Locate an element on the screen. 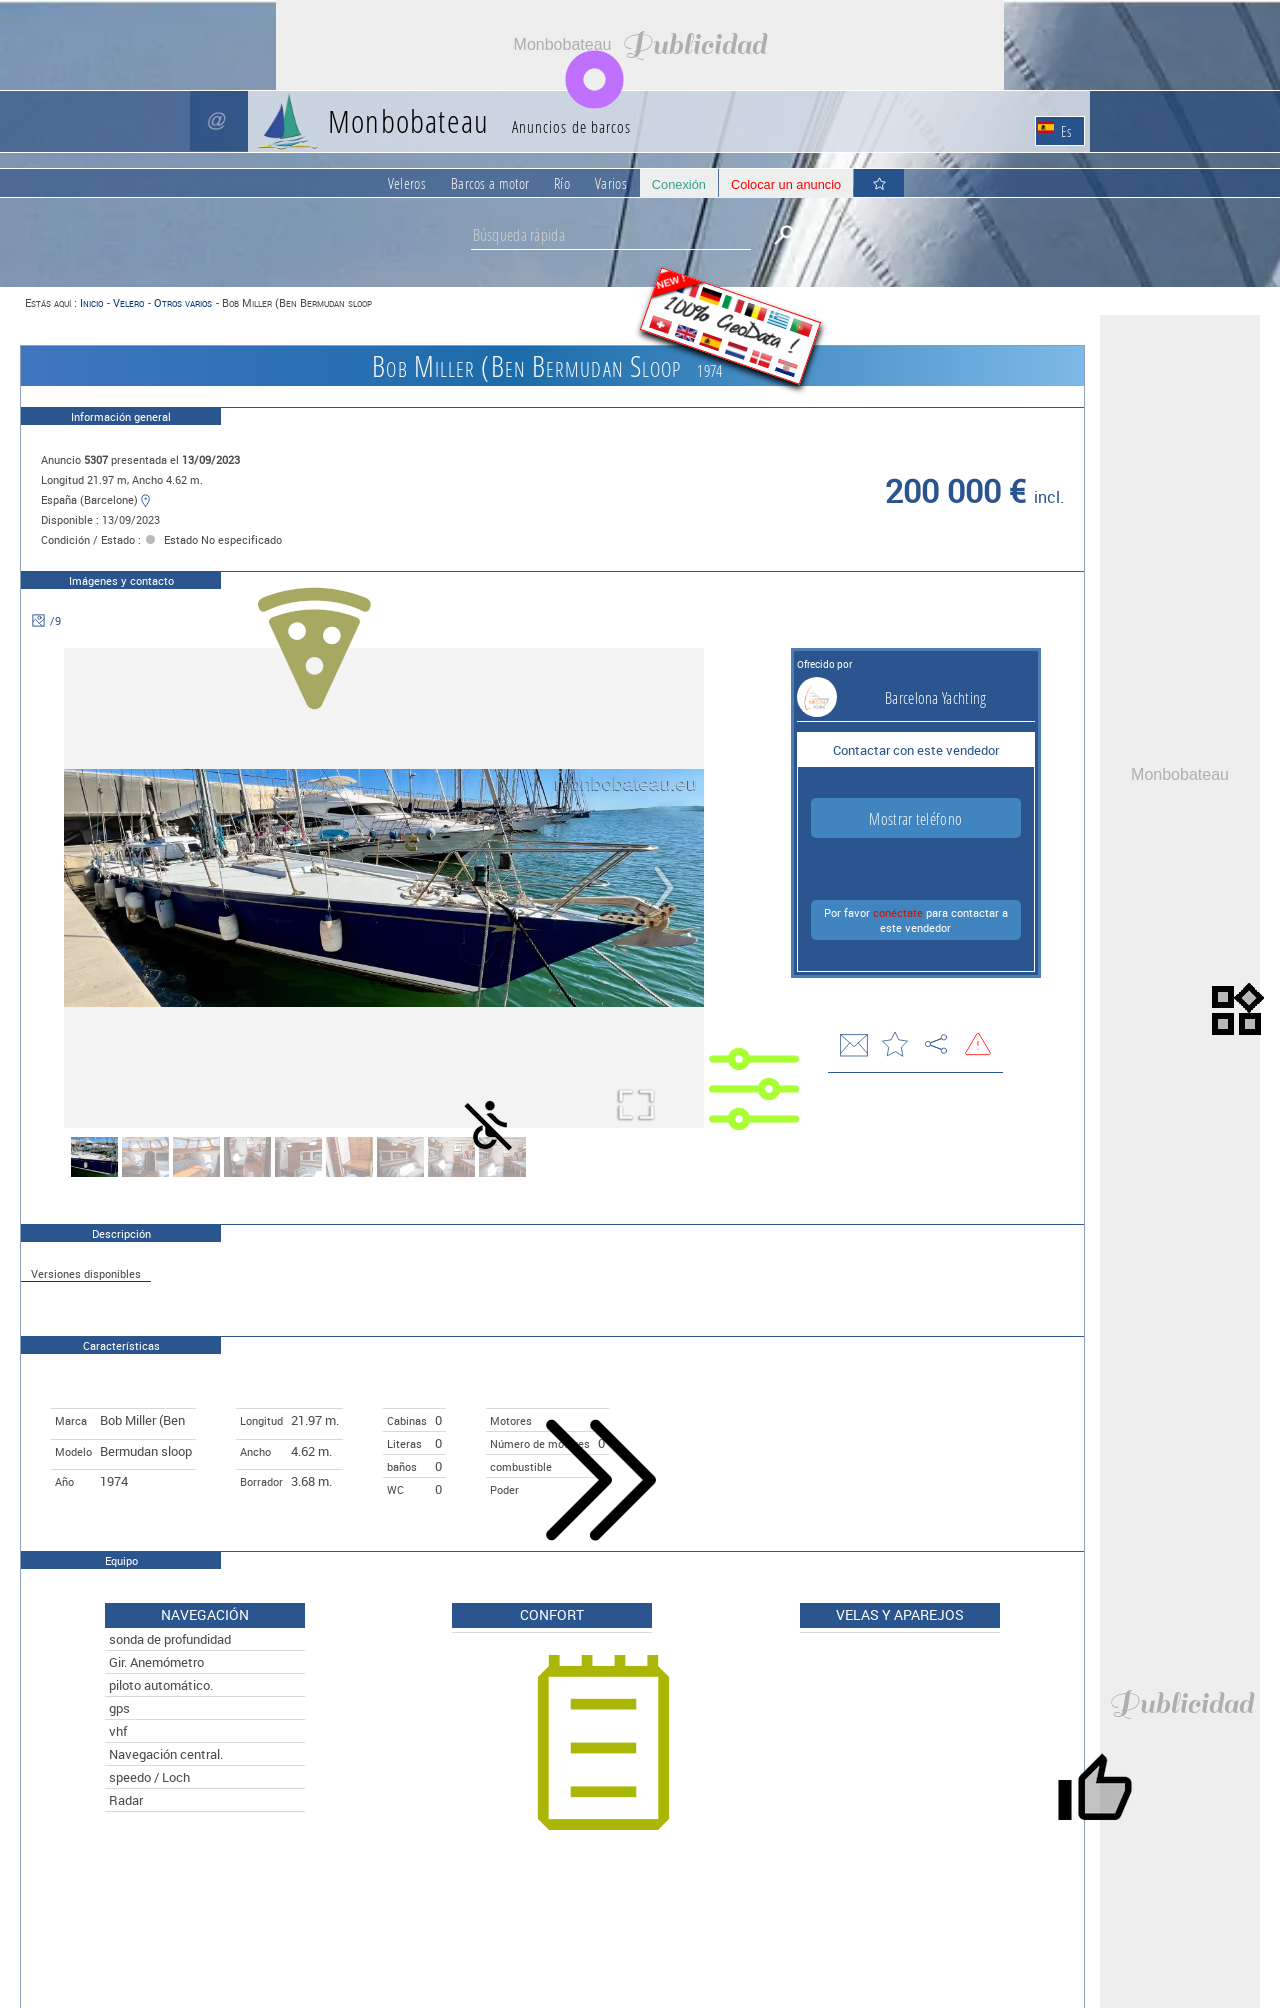  access widgets or app shortcuts is located at coordinates (1236, 1010).